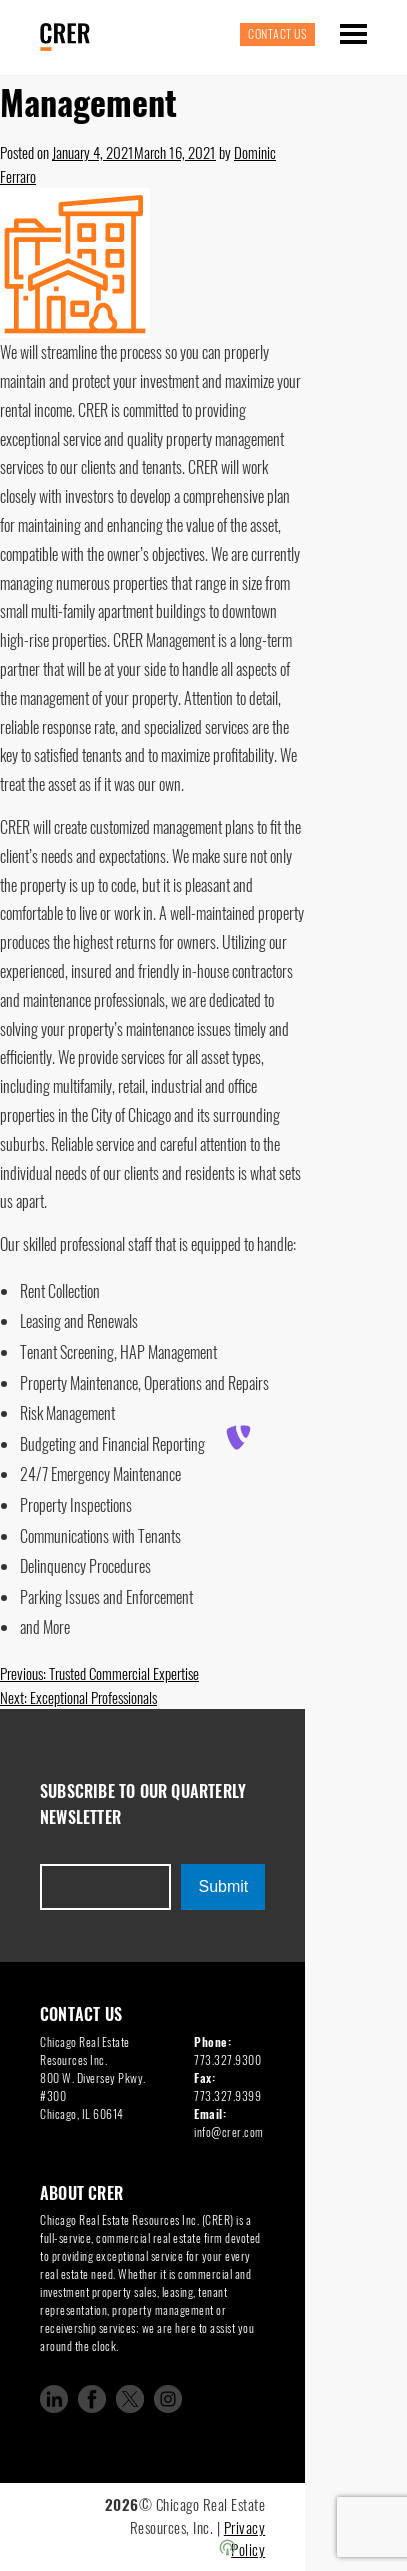 Image resolution: width=407 pixels, height=2571 pixels. What do you see at coordinates (238, 1437) in the screenshot?
I see `typo3 content management system logo` at bounding box center [238, 1437].